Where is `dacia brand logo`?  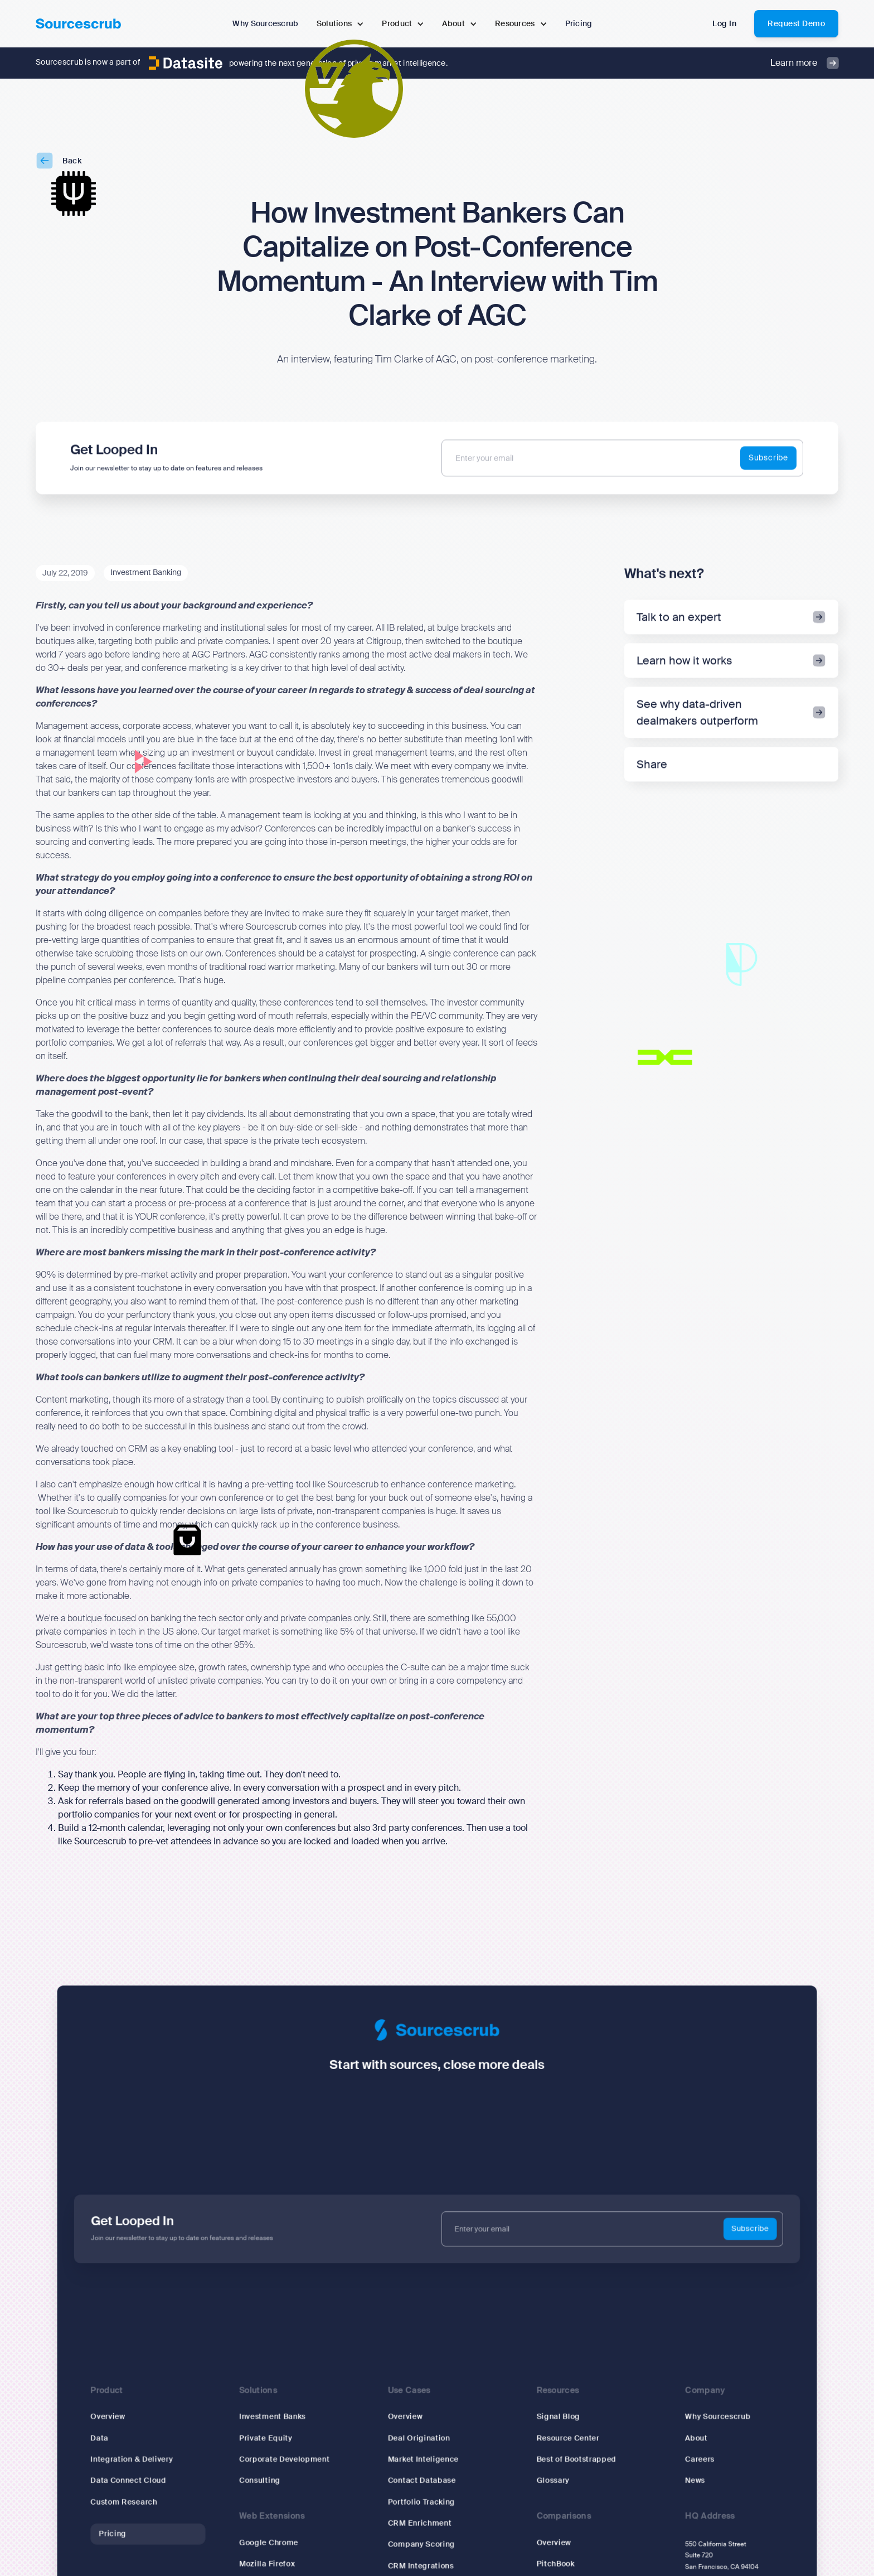 dacia brand logo is located at coordinates (665, 1057).